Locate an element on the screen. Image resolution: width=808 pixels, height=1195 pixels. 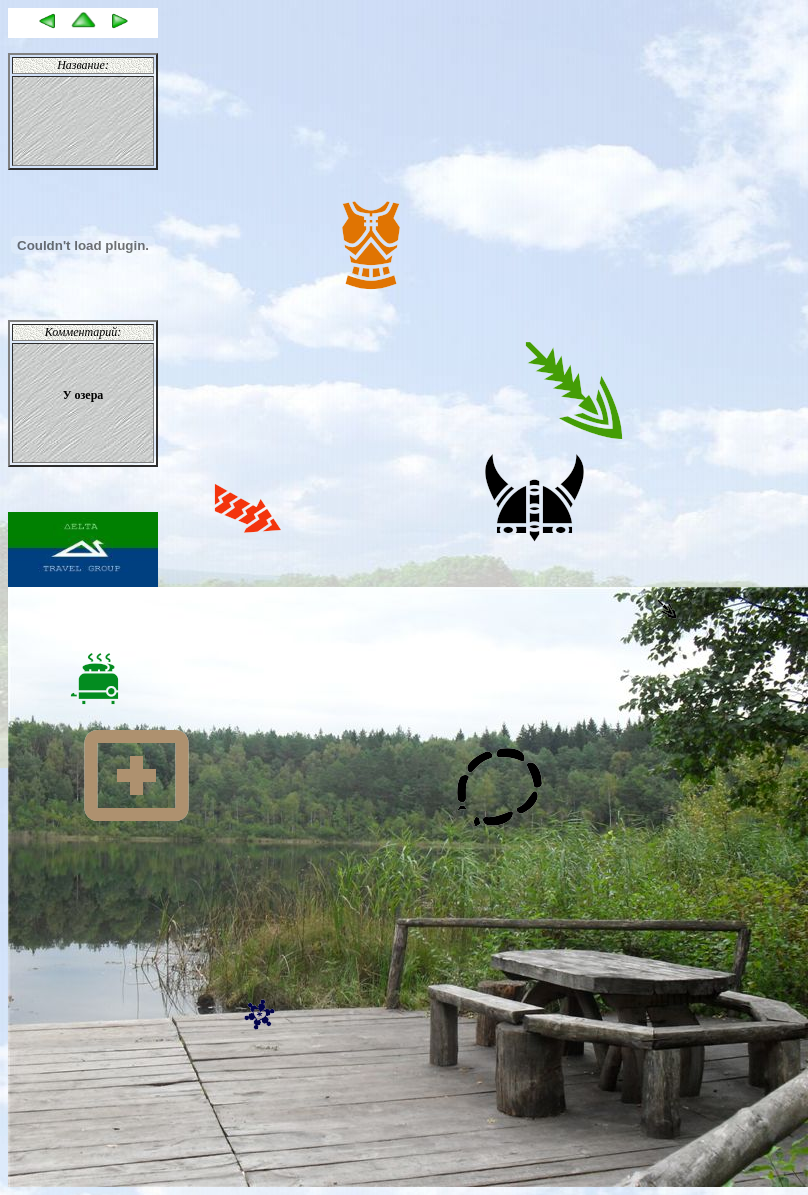
select a piercing or armor-penetrating attack is located at coordinates (574, 390).